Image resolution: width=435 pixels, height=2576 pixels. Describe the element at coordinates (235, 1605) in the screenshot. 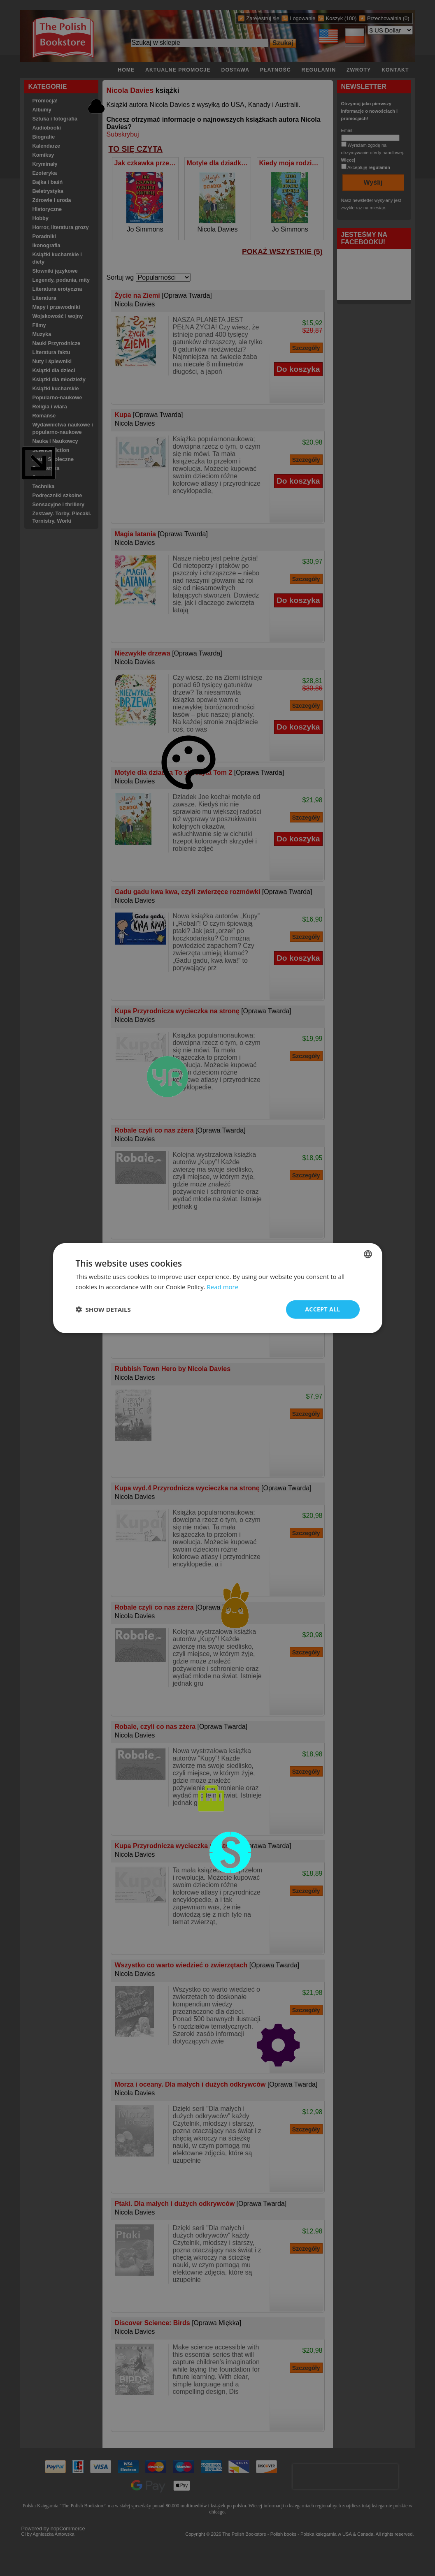

I see `pinia state management library logo` at that location.